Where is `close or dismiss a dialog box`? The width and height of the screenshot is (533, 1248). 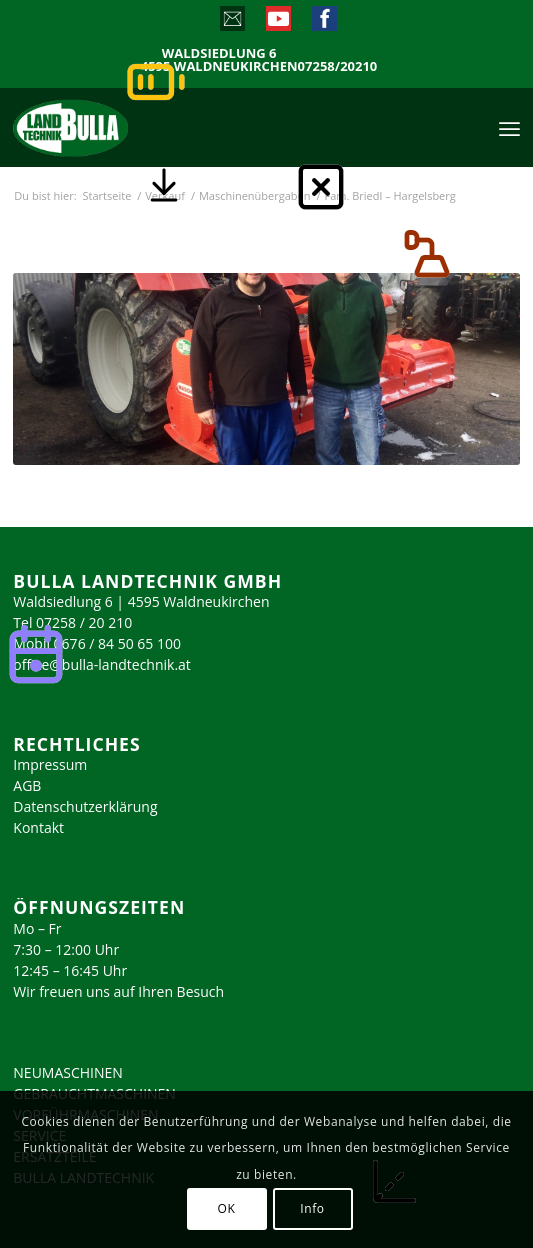 close or dismiss a dialog box is located at coordinates (321, 187).